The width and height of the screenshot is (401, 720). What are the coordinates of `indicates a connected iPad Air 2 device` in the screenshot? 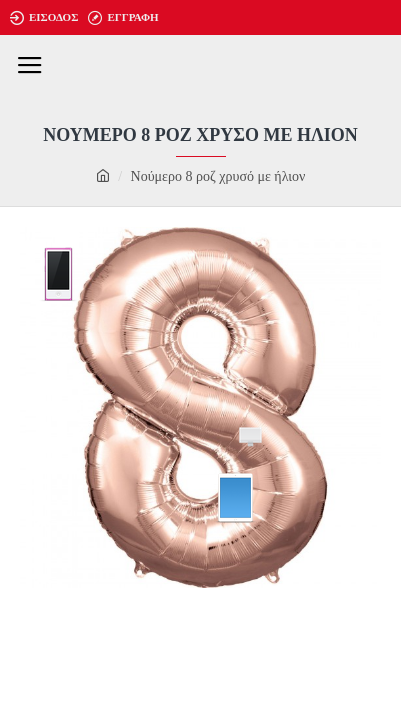 It's located at (235, 497).